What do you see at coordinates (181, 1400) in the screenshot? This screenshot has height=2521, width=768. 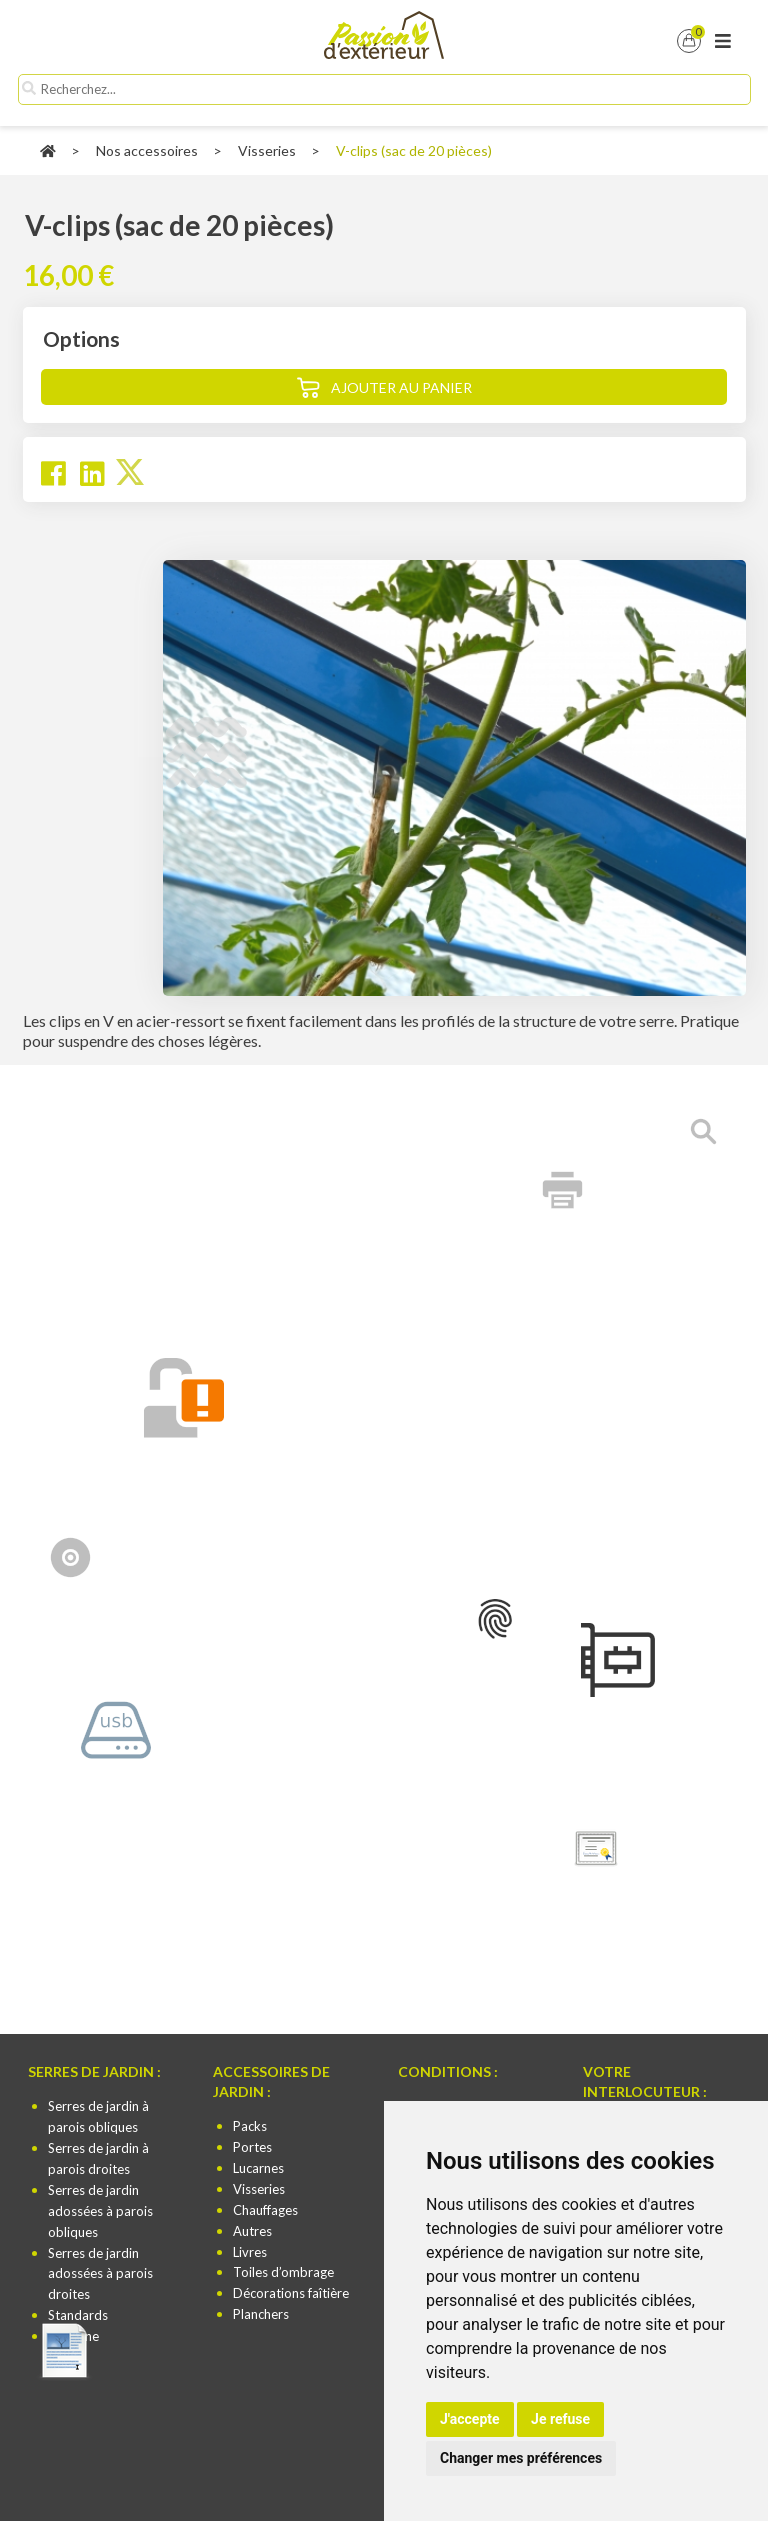 I see `indicates an insecure or unencrypted connection` at bounding box center [181, 1400].